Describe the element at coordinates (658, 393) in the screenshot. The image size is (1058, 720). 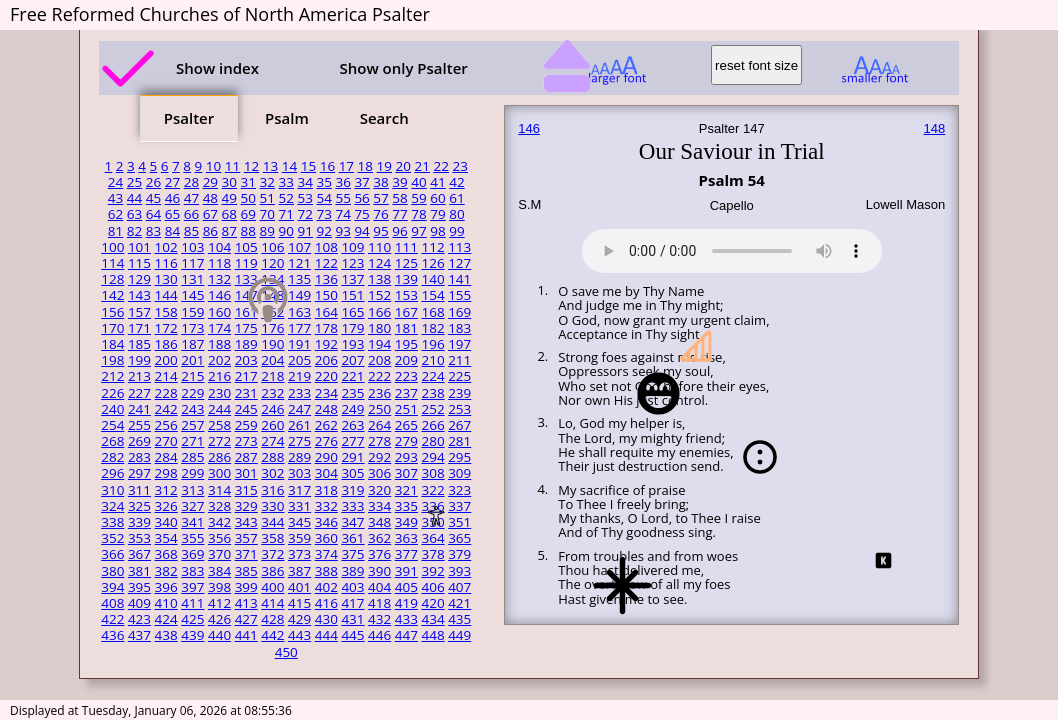
I see `add a reaction to a message` at that location.